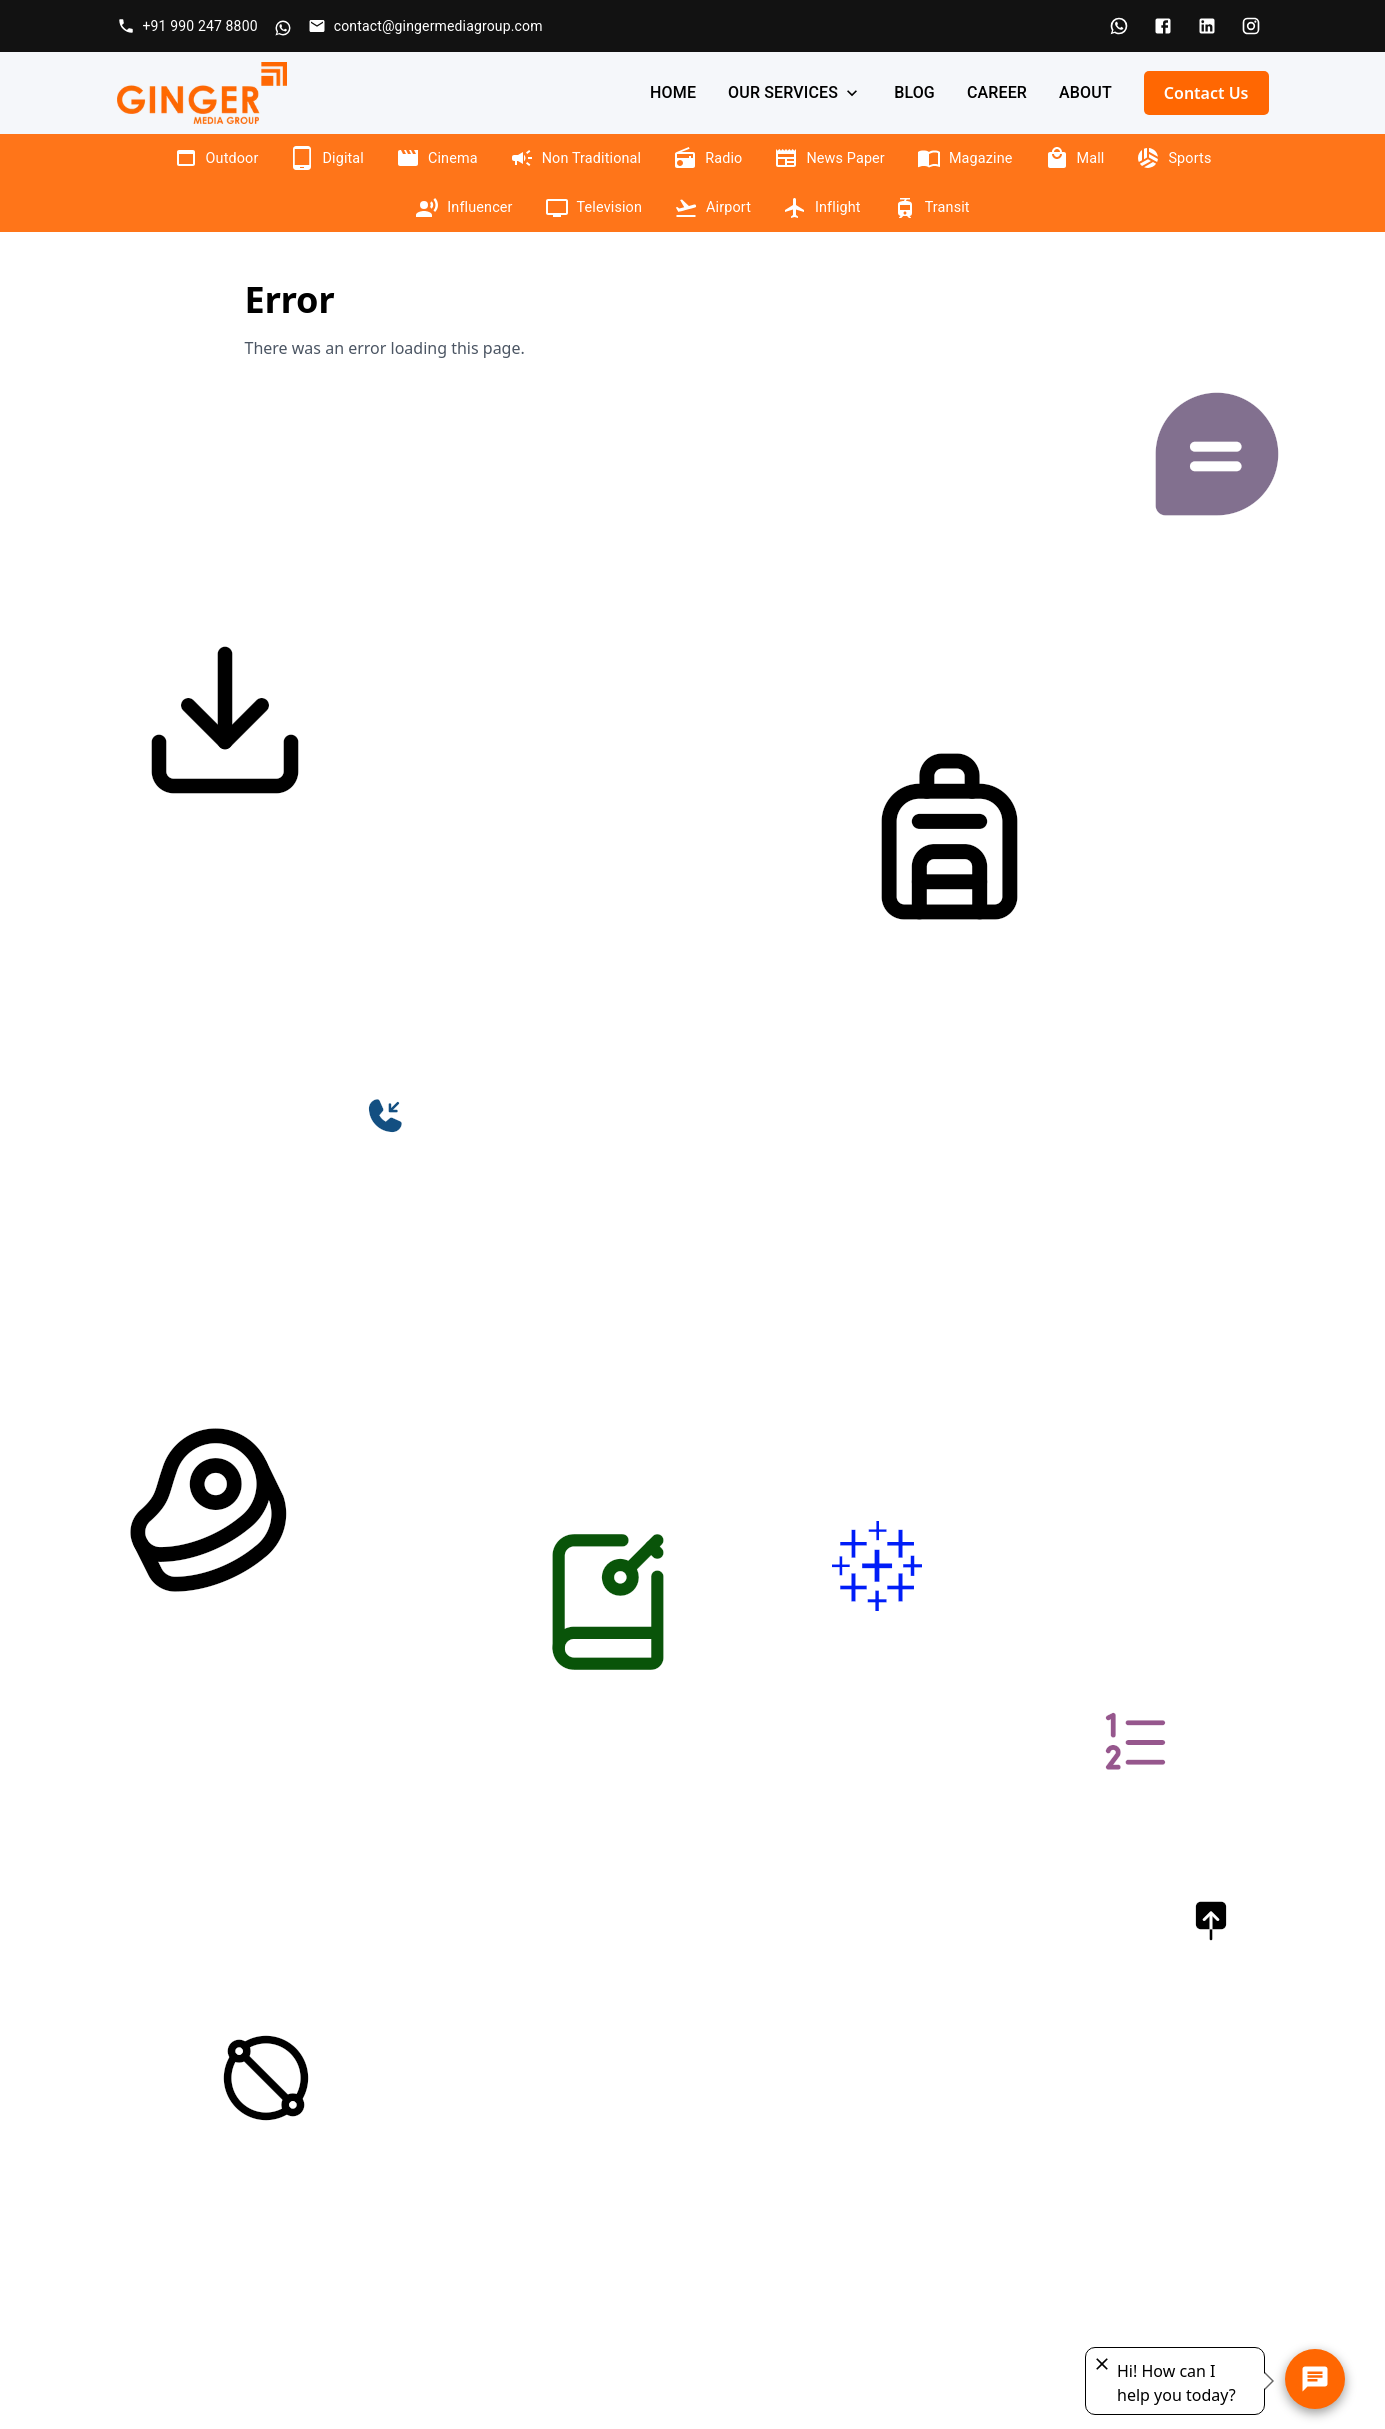 The width and height of the screenshot is (1385, 2429). I want to click on measure or display diameter of a circular object, so click(266, 2078).